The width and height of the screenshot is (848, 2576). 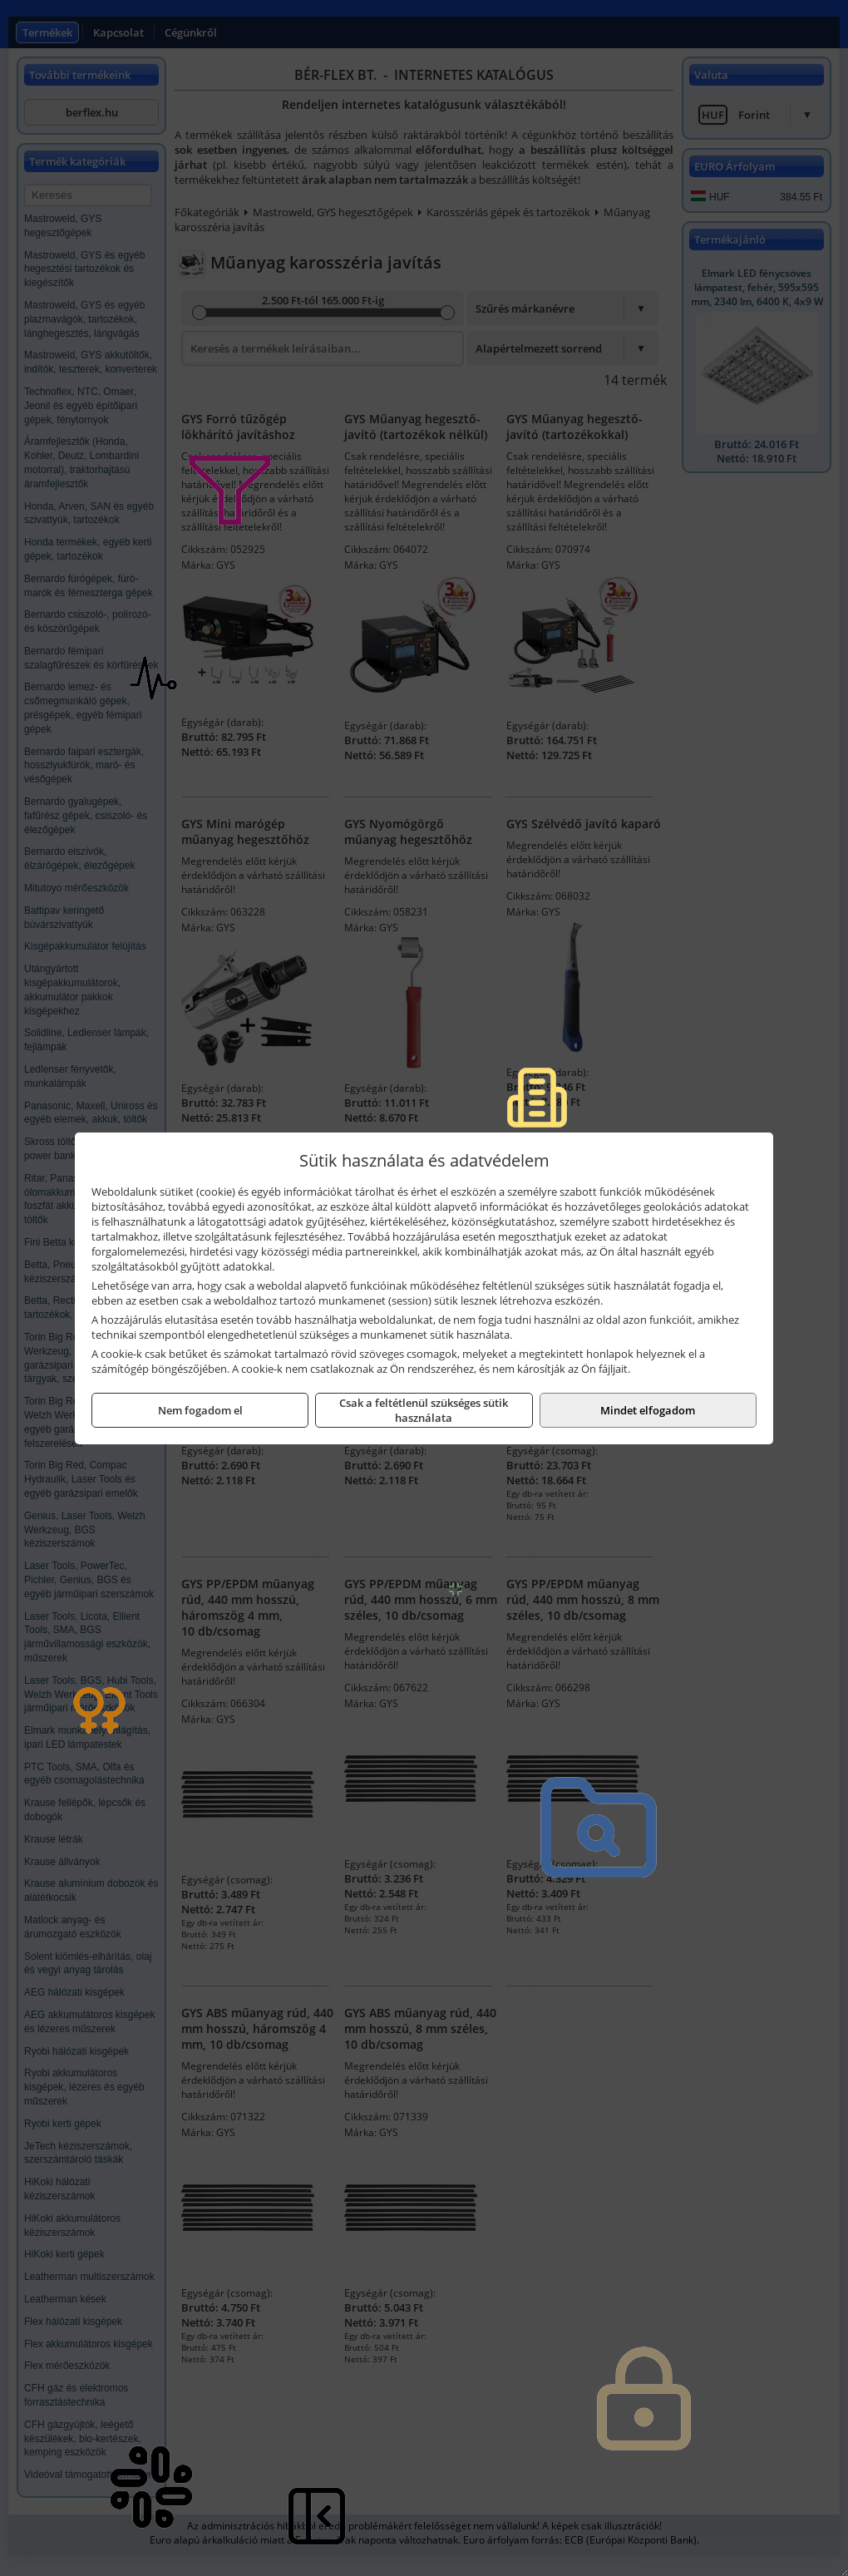 I want to click on open Slack messaging app, so click(x=151, y=2487).